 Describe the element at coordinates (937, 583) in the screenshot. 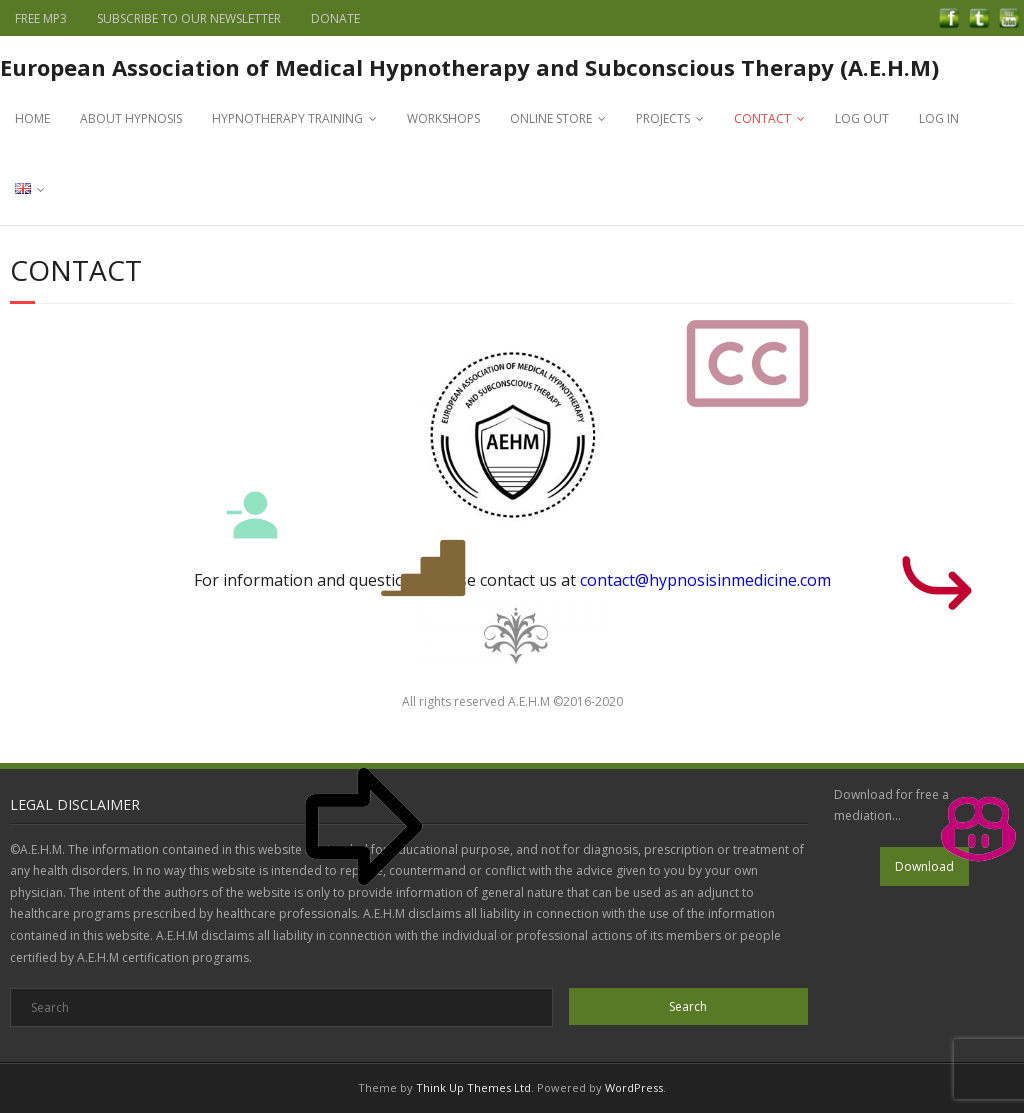

I see `reply to a message or comment` at that location.